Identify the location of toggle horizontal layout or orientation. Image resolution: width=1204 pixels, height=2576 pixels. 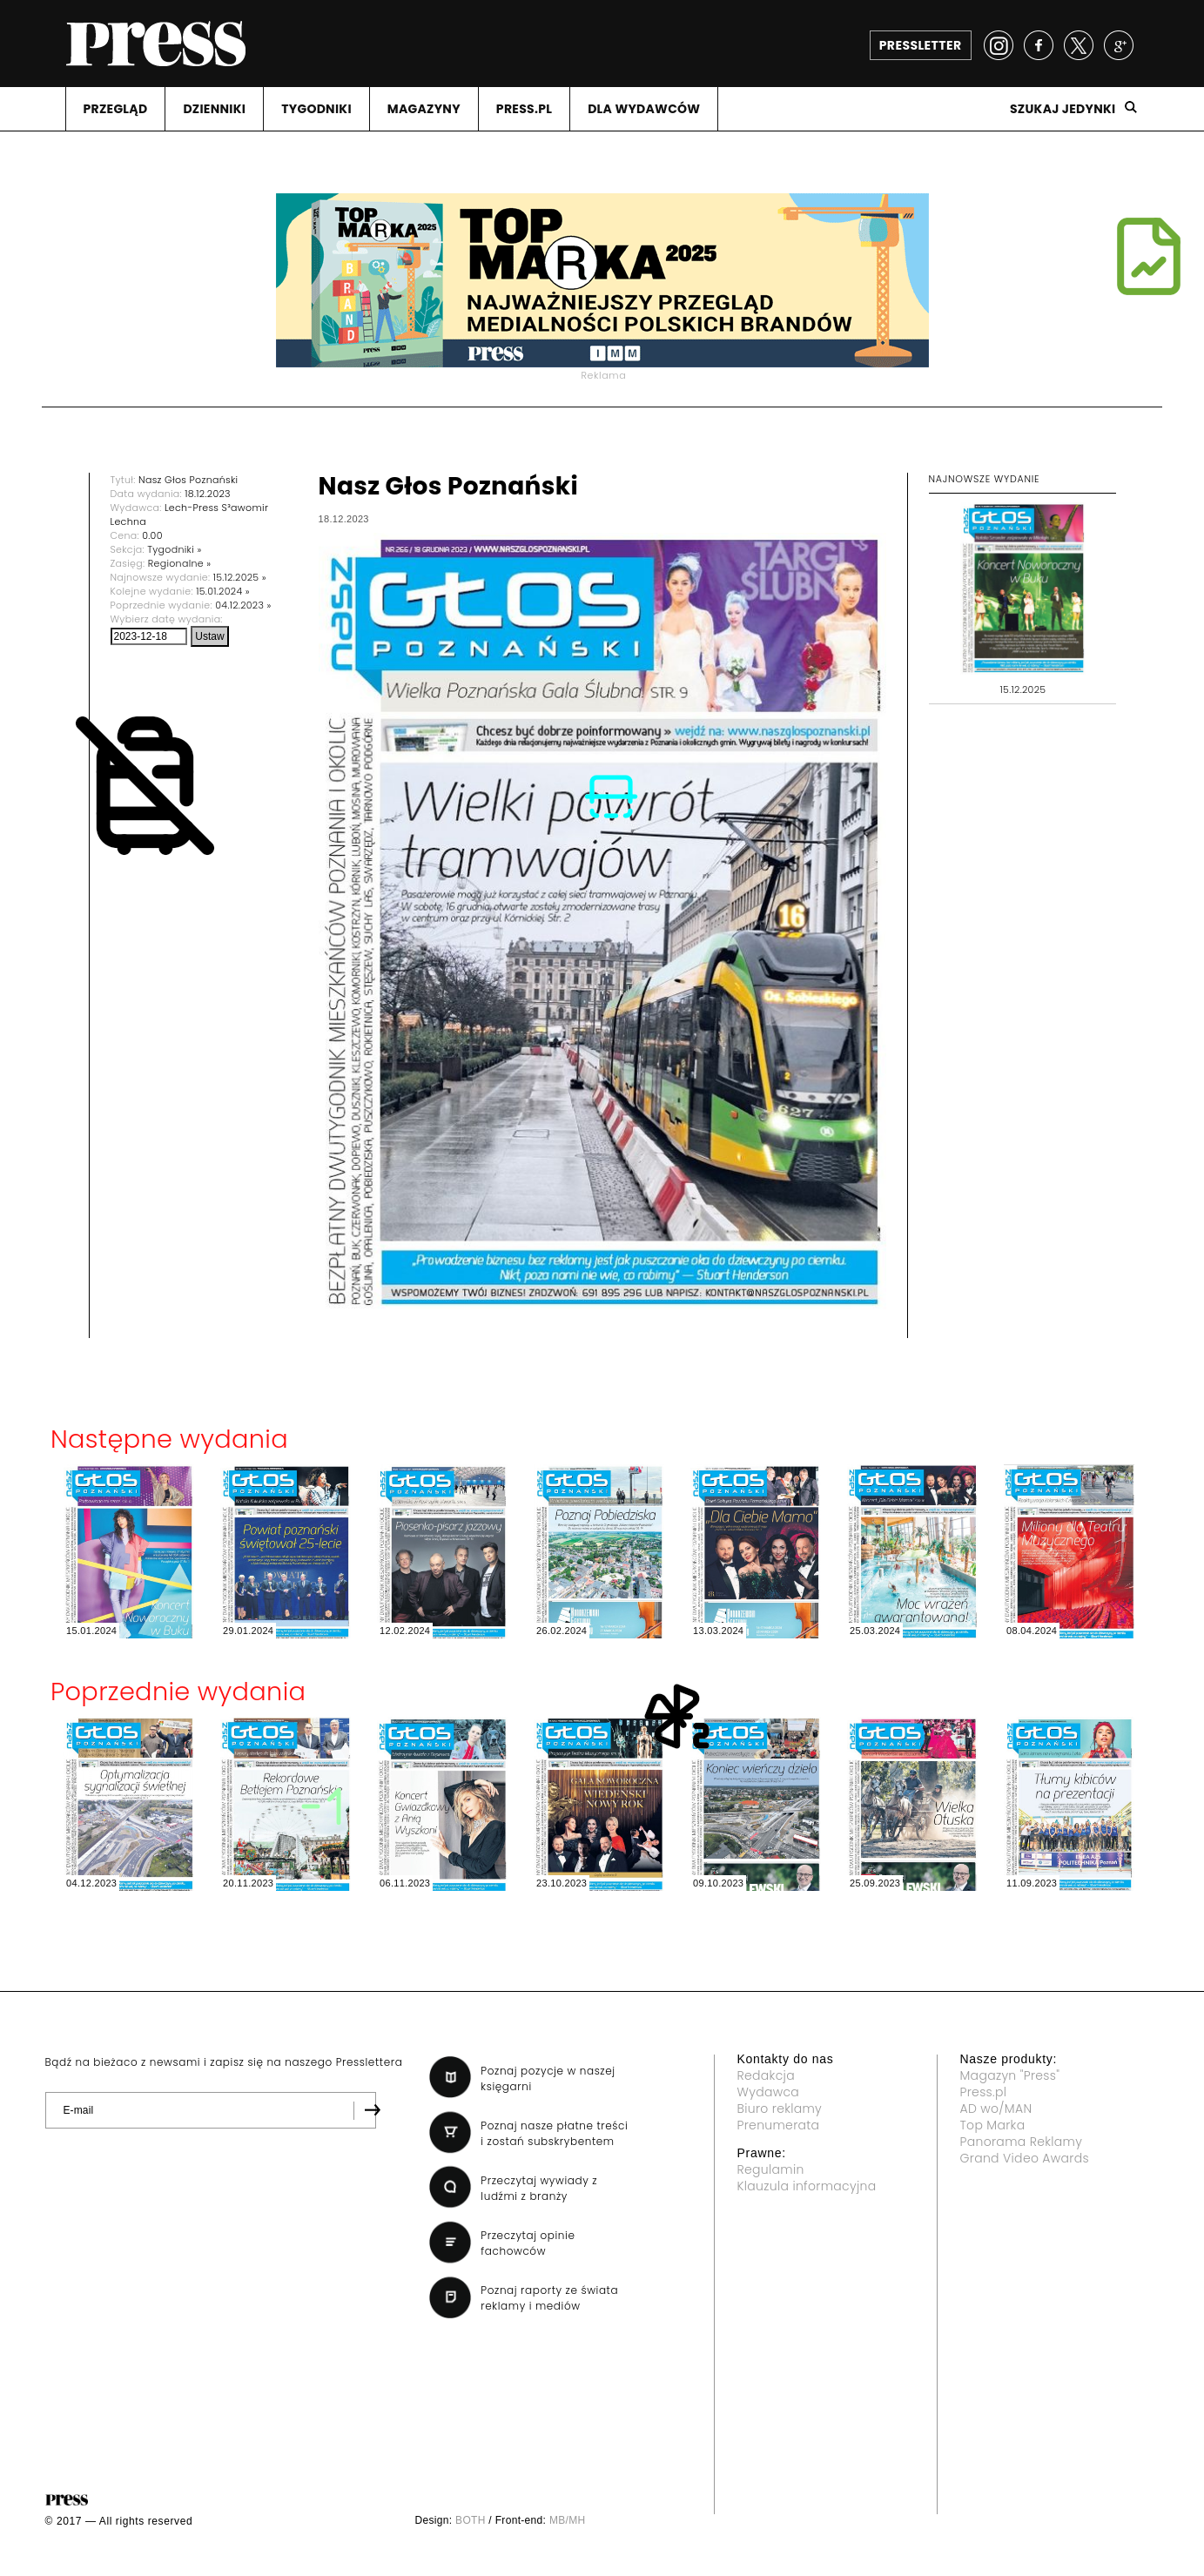
(611, 797).